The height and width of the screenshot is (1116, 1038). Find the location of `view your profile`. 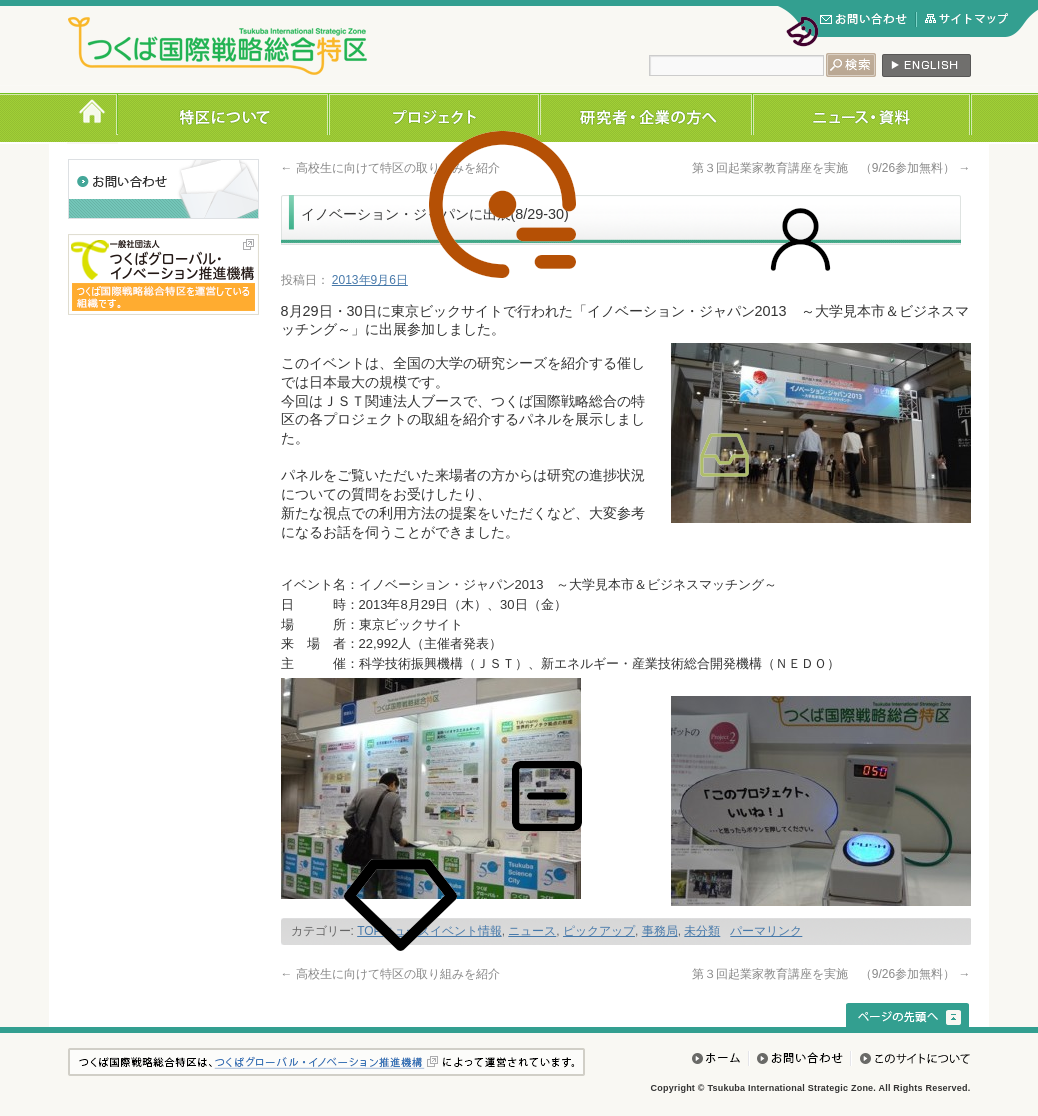

view your profile is located at coordinates (800, 239).